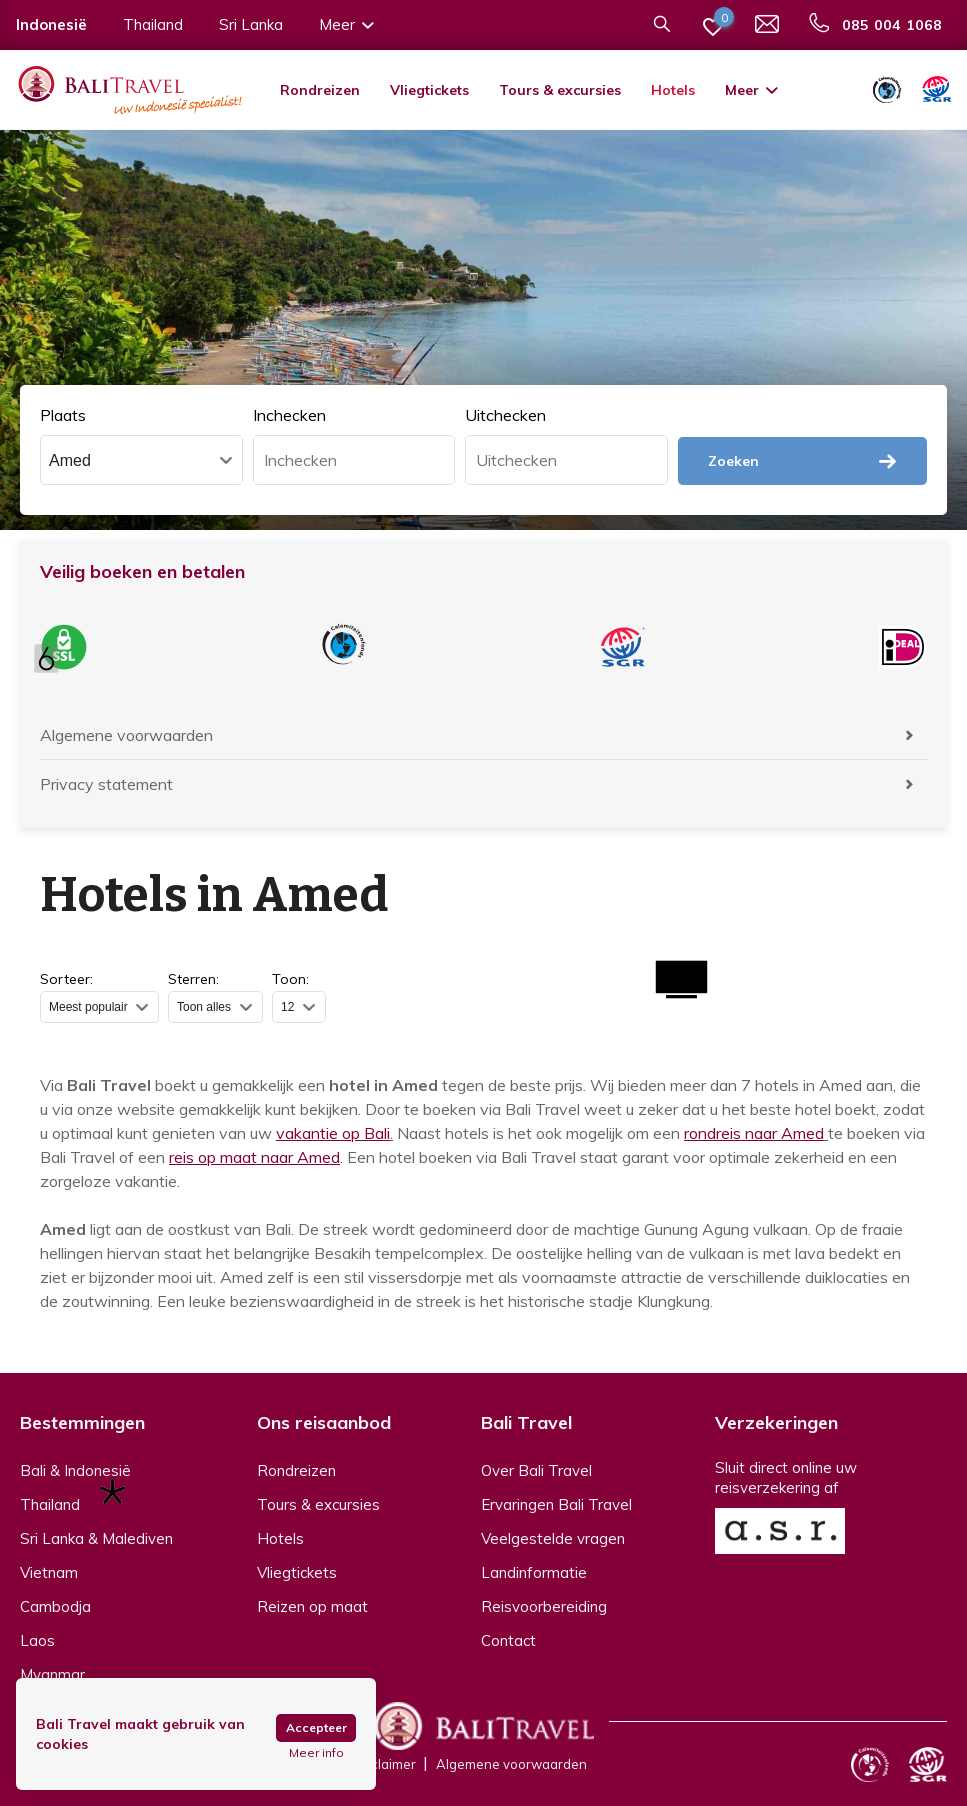 Image resolution: width=967 pixels, height=1806 pixels. What do you see at coordinates (46, 658) in the screenshot?
I see `indicates step six in a multi-step process` at bounding box center [46, 658].